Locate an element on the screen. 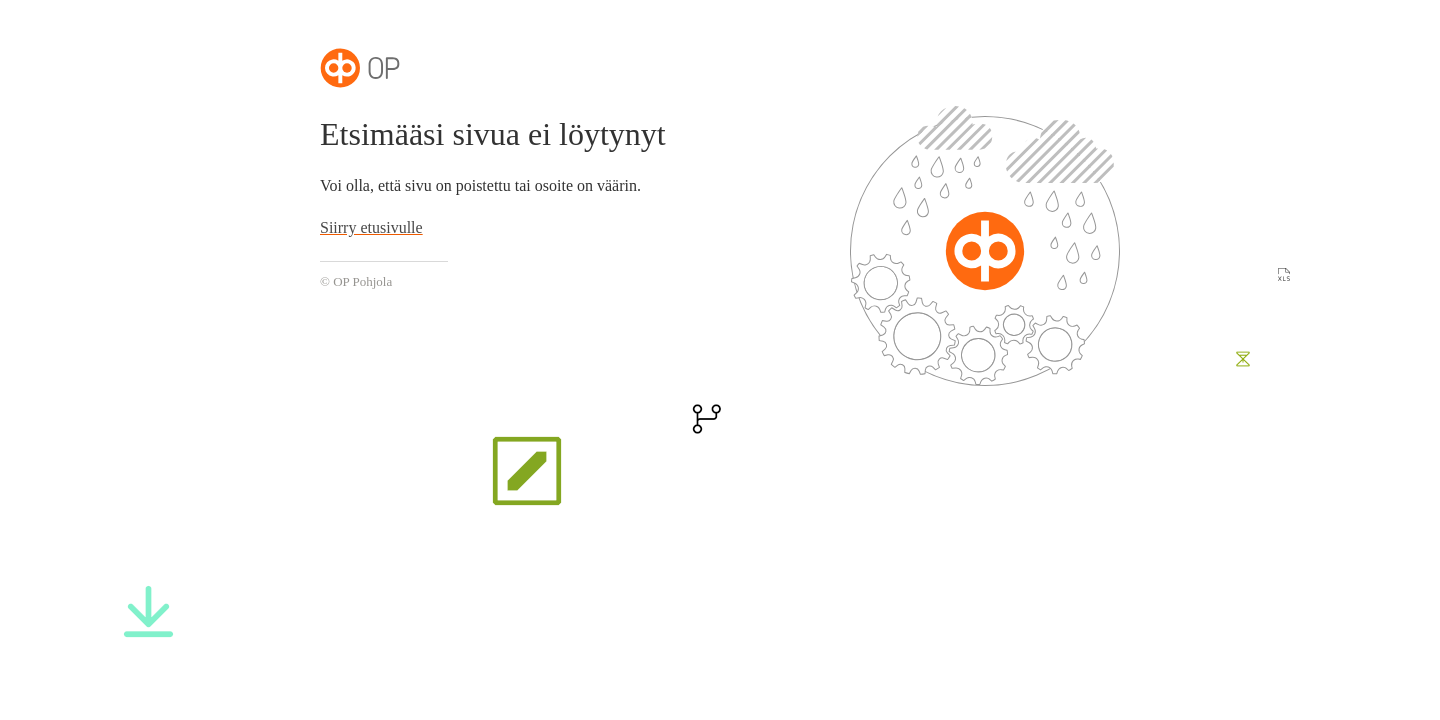 The height and width of the screenshot is (720, 1440). open or view an excel spreadsheet file is located at coordinates (1284, 275).